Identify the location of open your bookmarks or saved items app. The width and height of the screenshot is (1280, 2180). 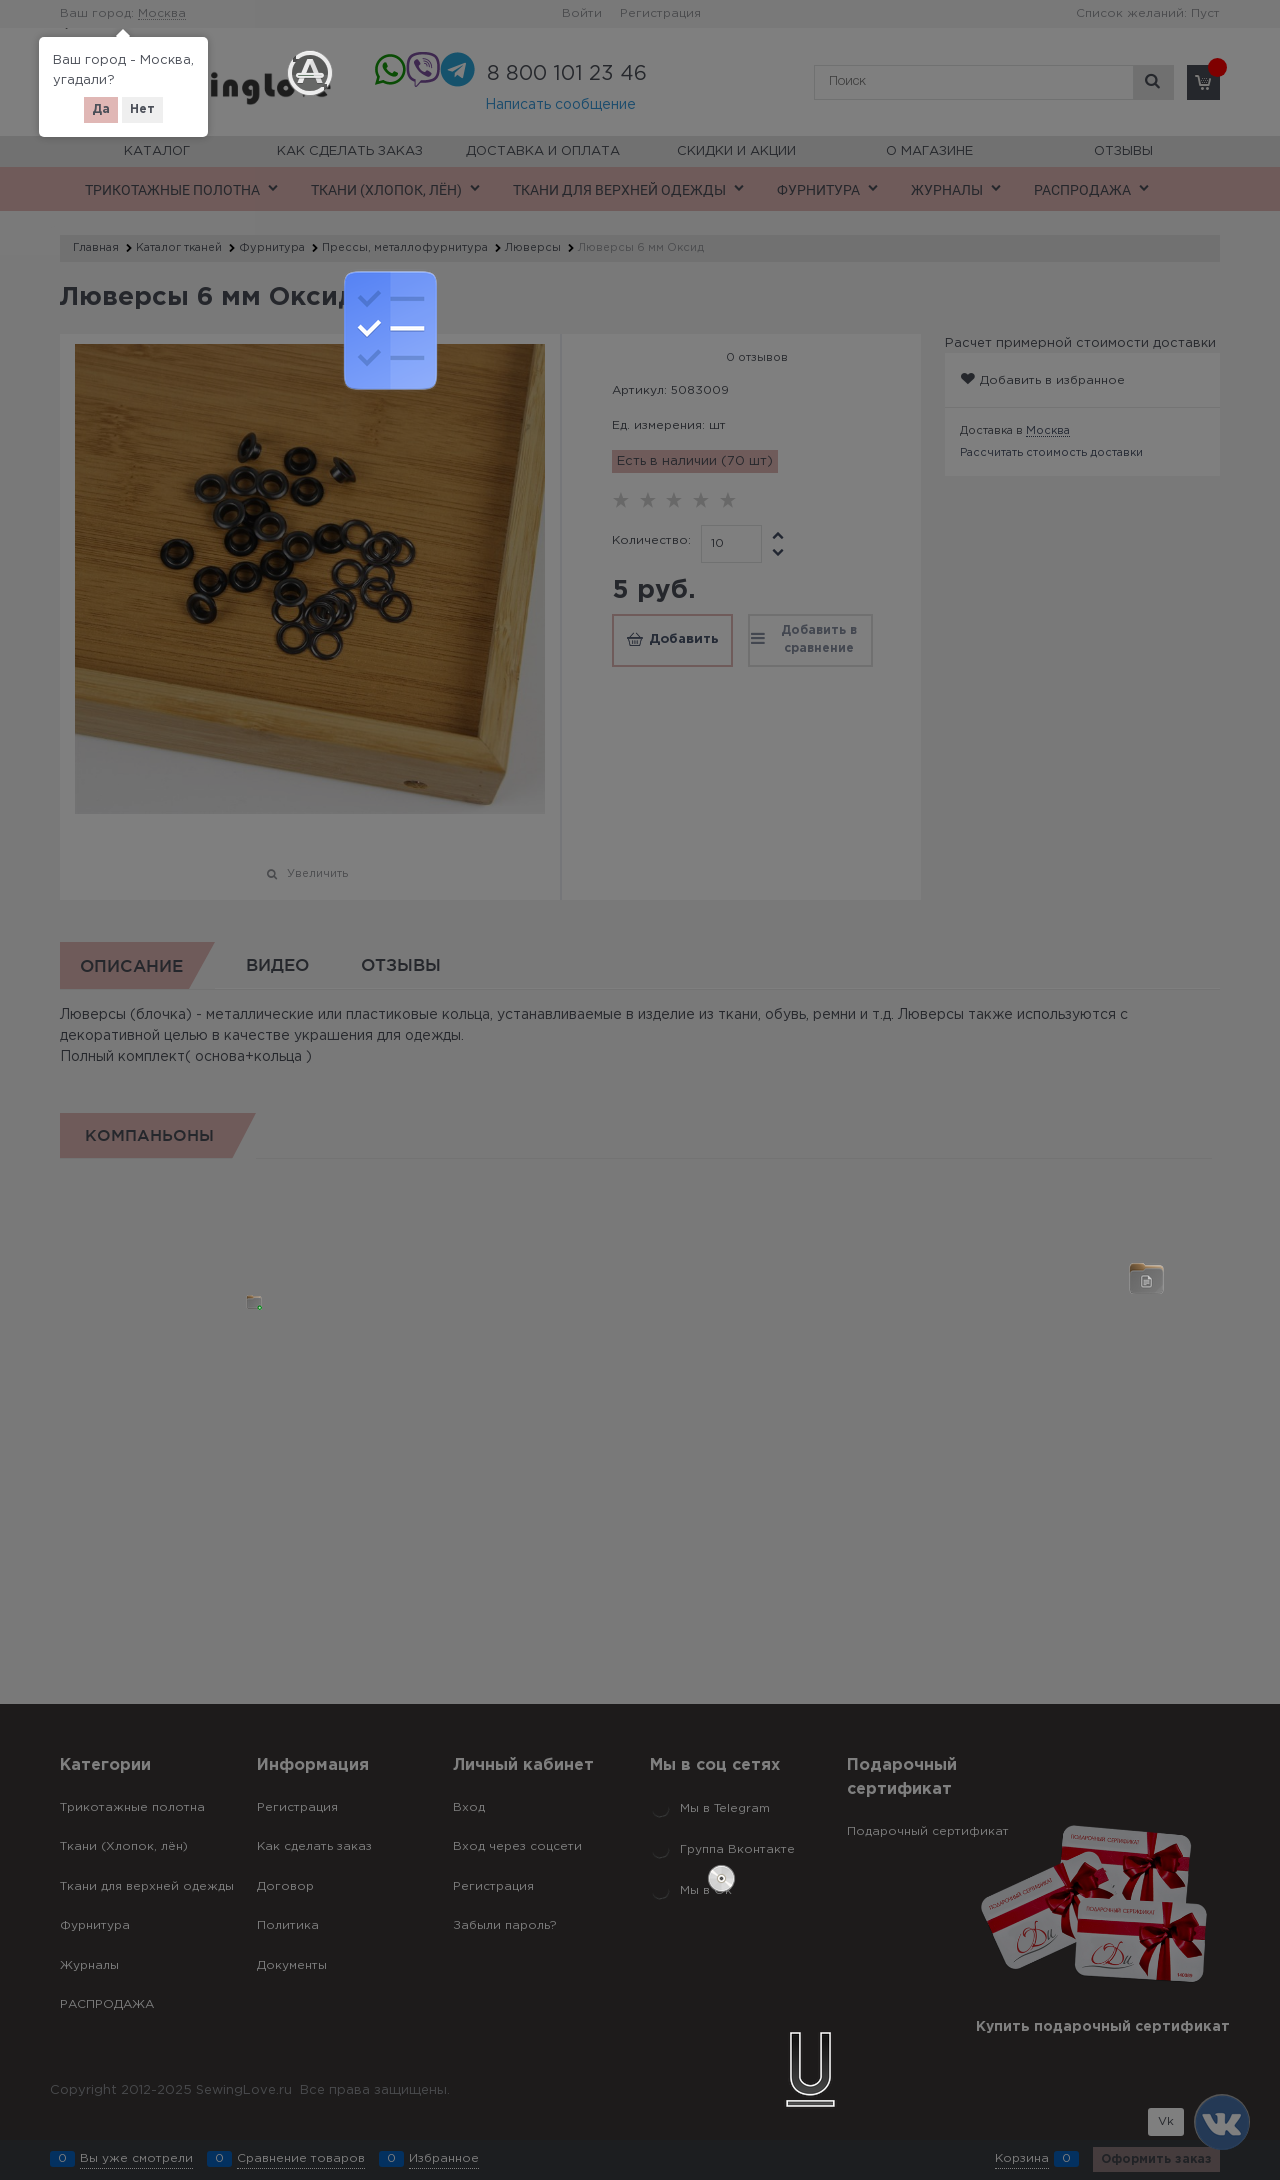
(390, 330).